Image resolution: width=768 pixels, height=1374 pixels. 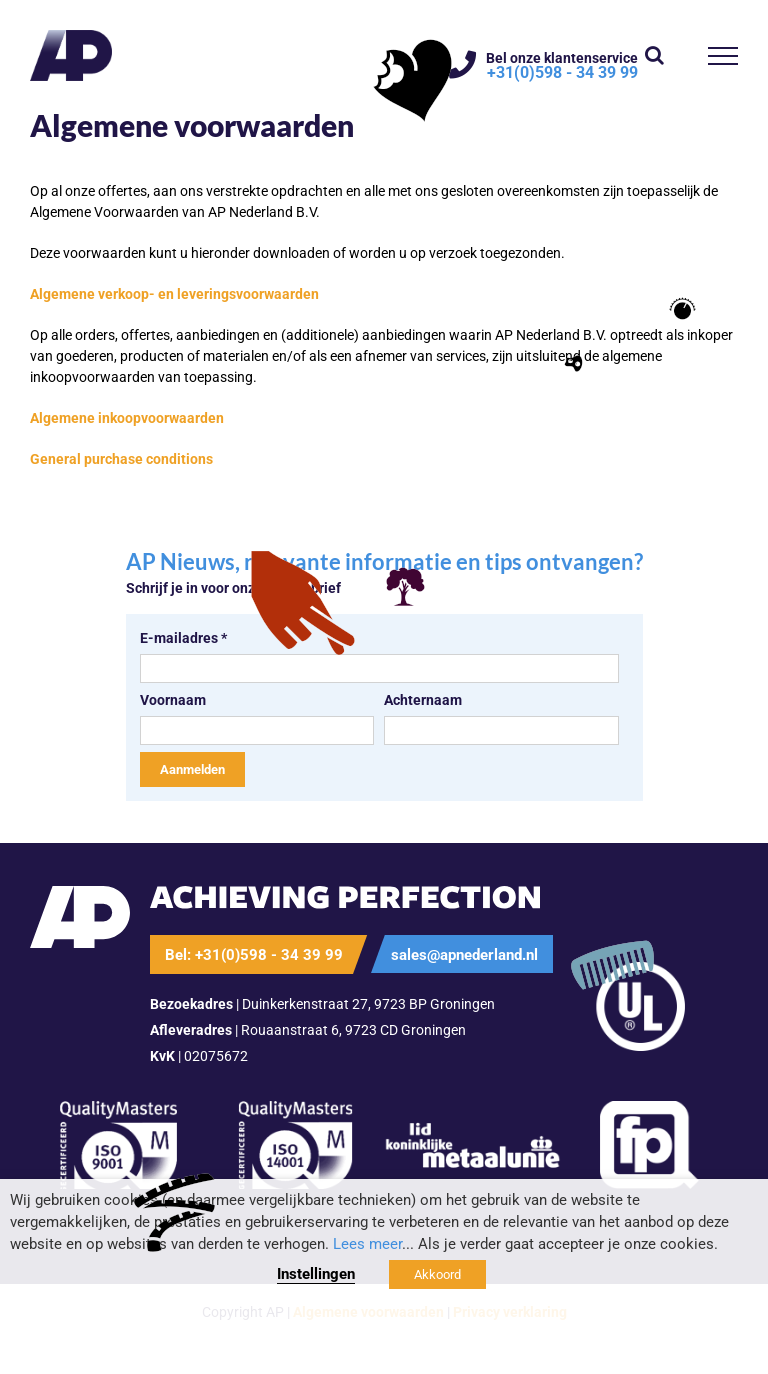 I want to click on access grooming or personal care settings, so click(x=612, y=965).